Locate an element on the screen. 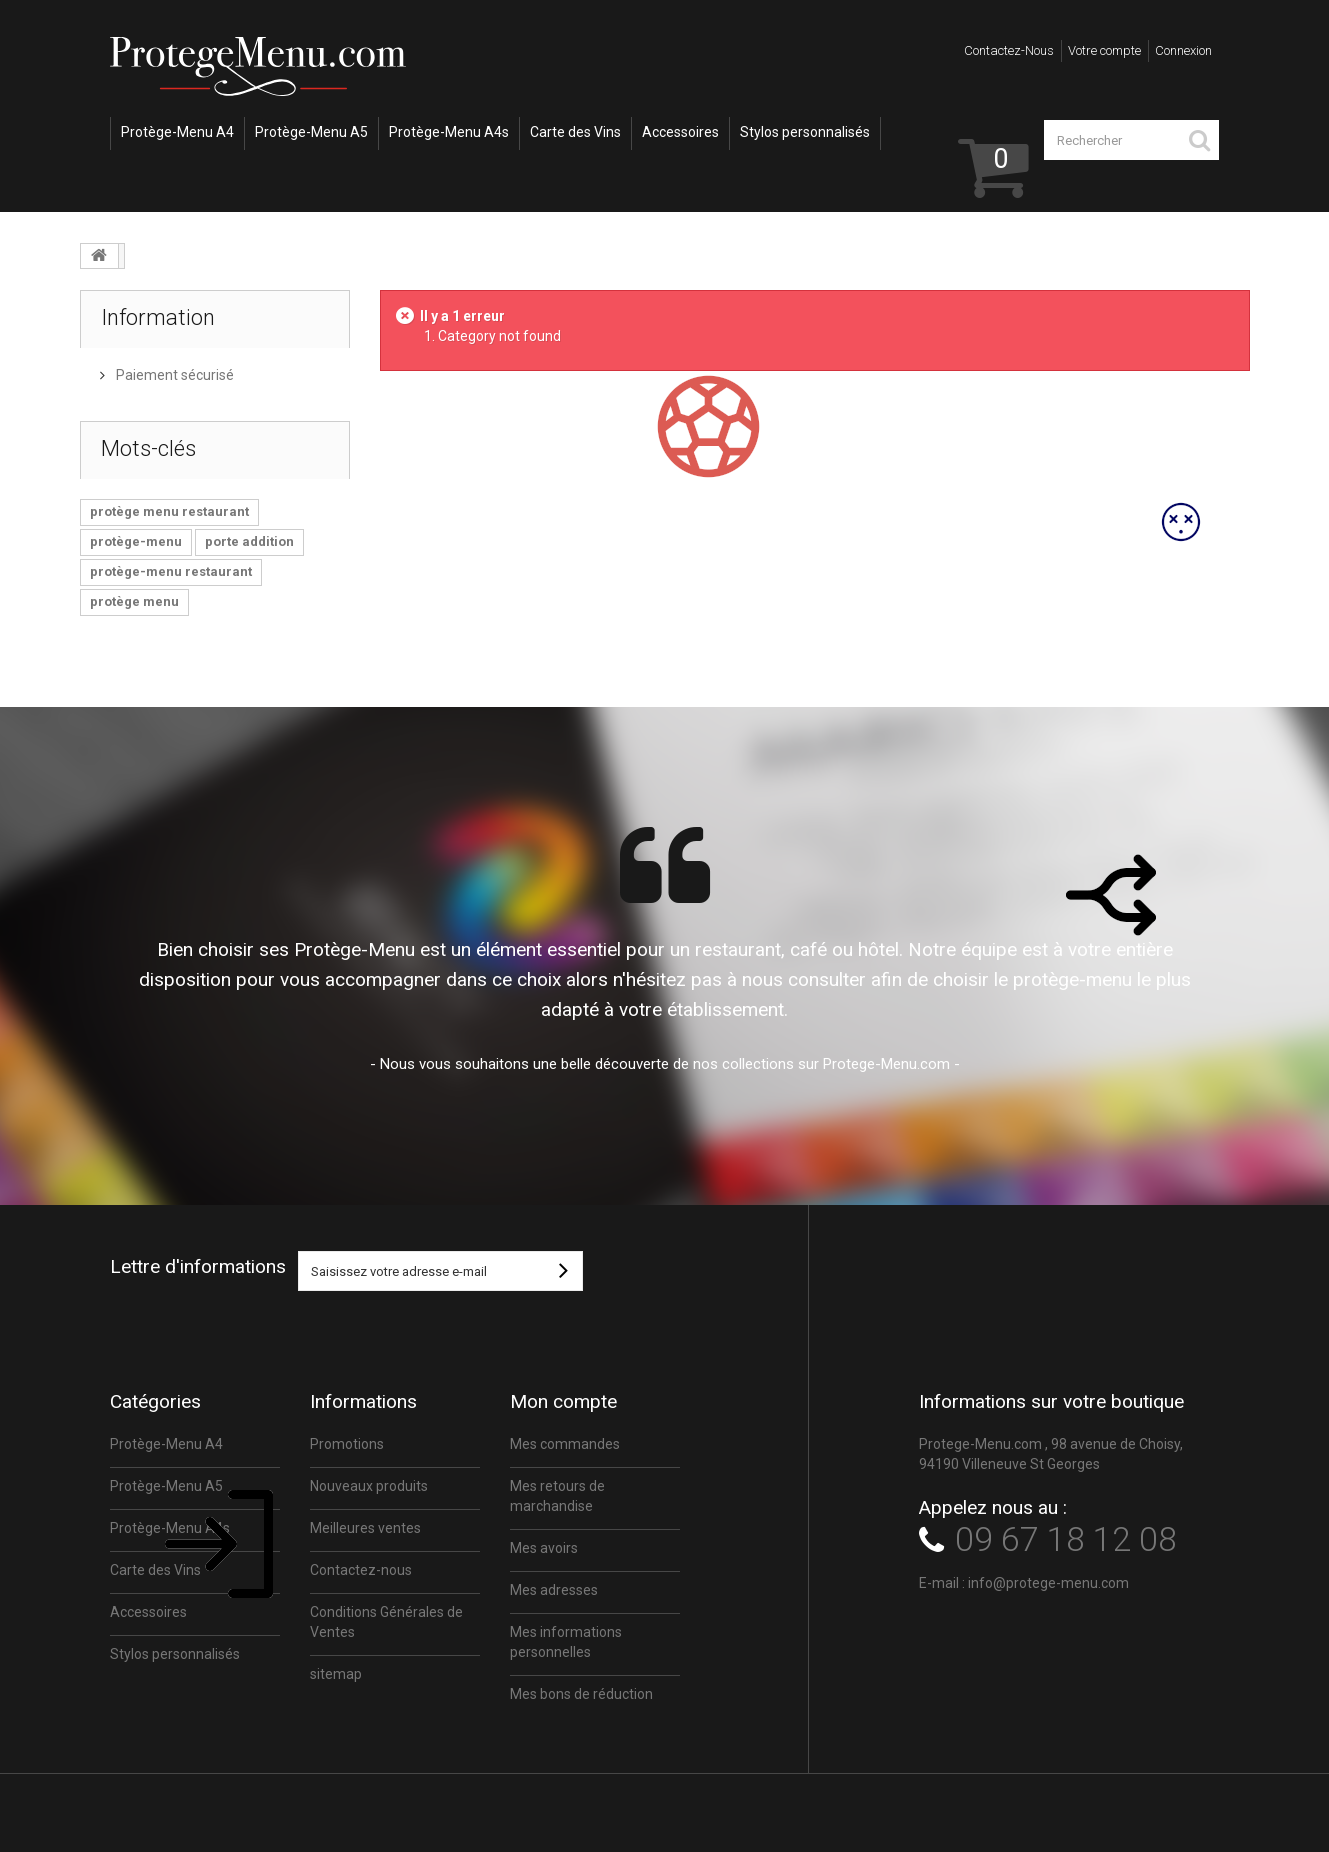  sign in to your account is located at coordinates (228, 1544).